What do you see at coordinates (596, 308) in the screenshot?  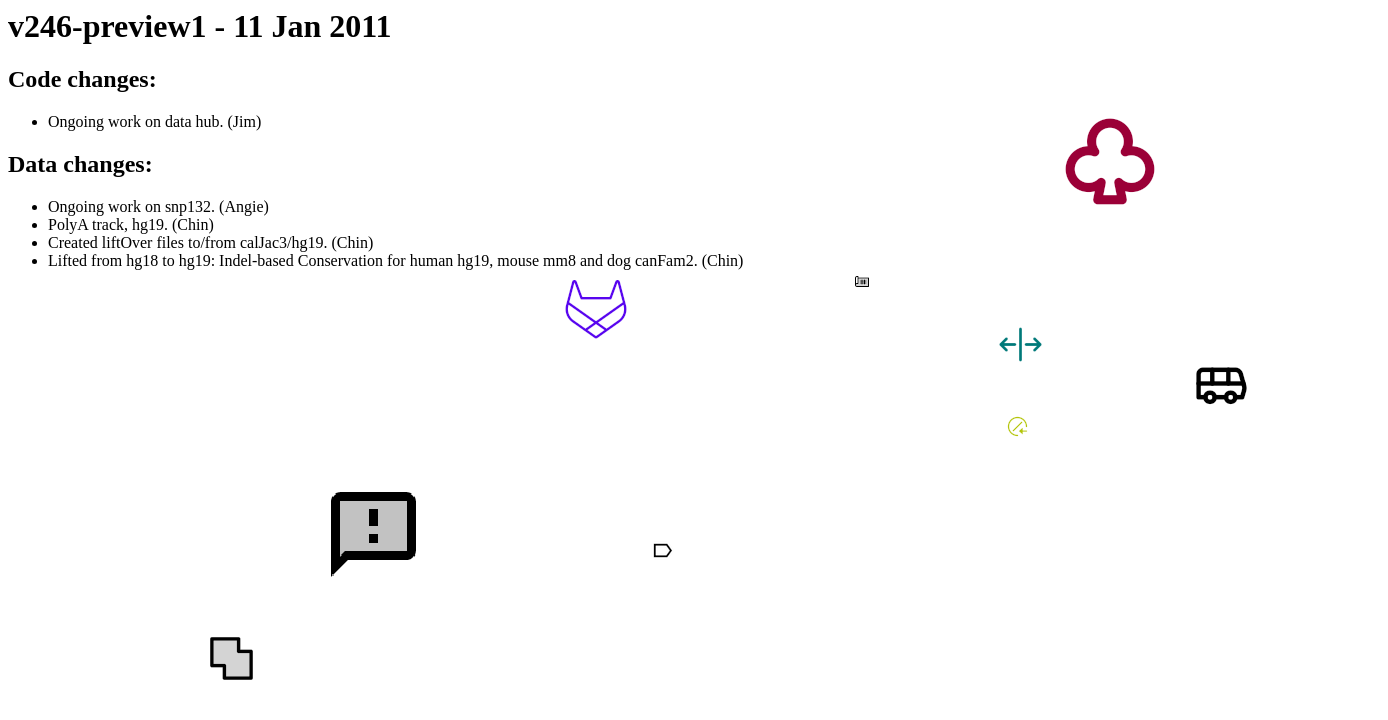 I see `link to gitlab repository` at bounding box center [596, 308].